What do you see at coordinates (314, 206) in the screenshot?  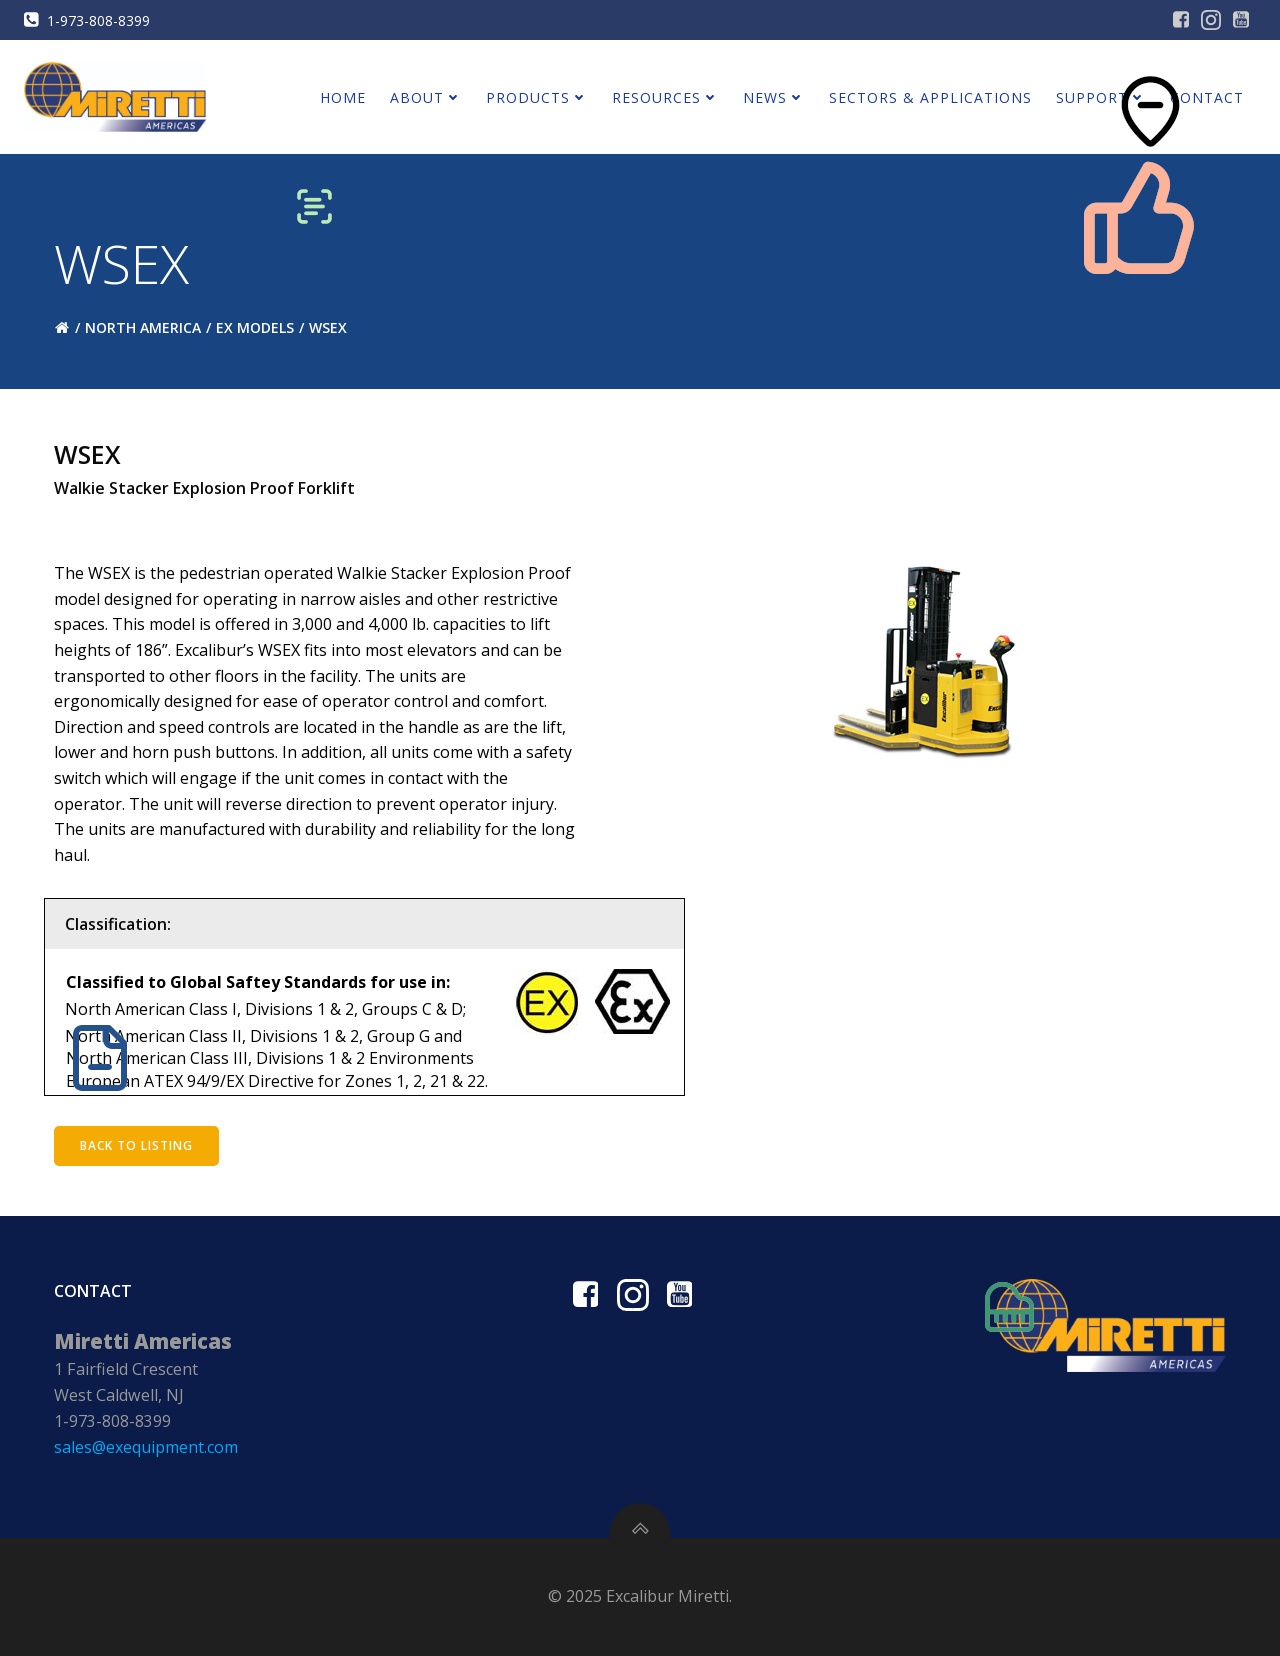 I see `scan document to extract text` at bounding box center [314, 206].